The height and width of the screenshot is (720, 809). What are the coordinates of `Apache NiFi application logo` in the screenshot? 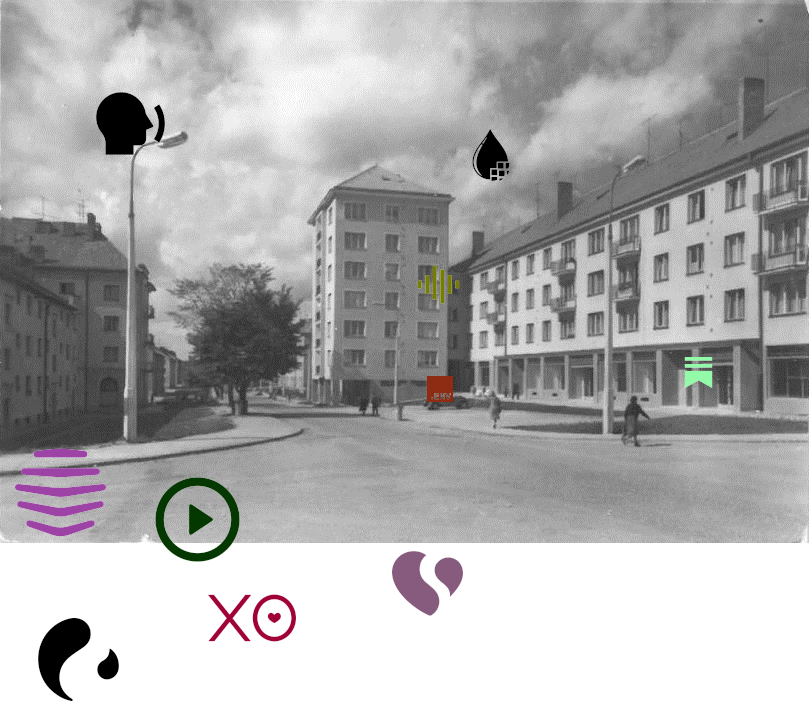 It's located at (491, 155).